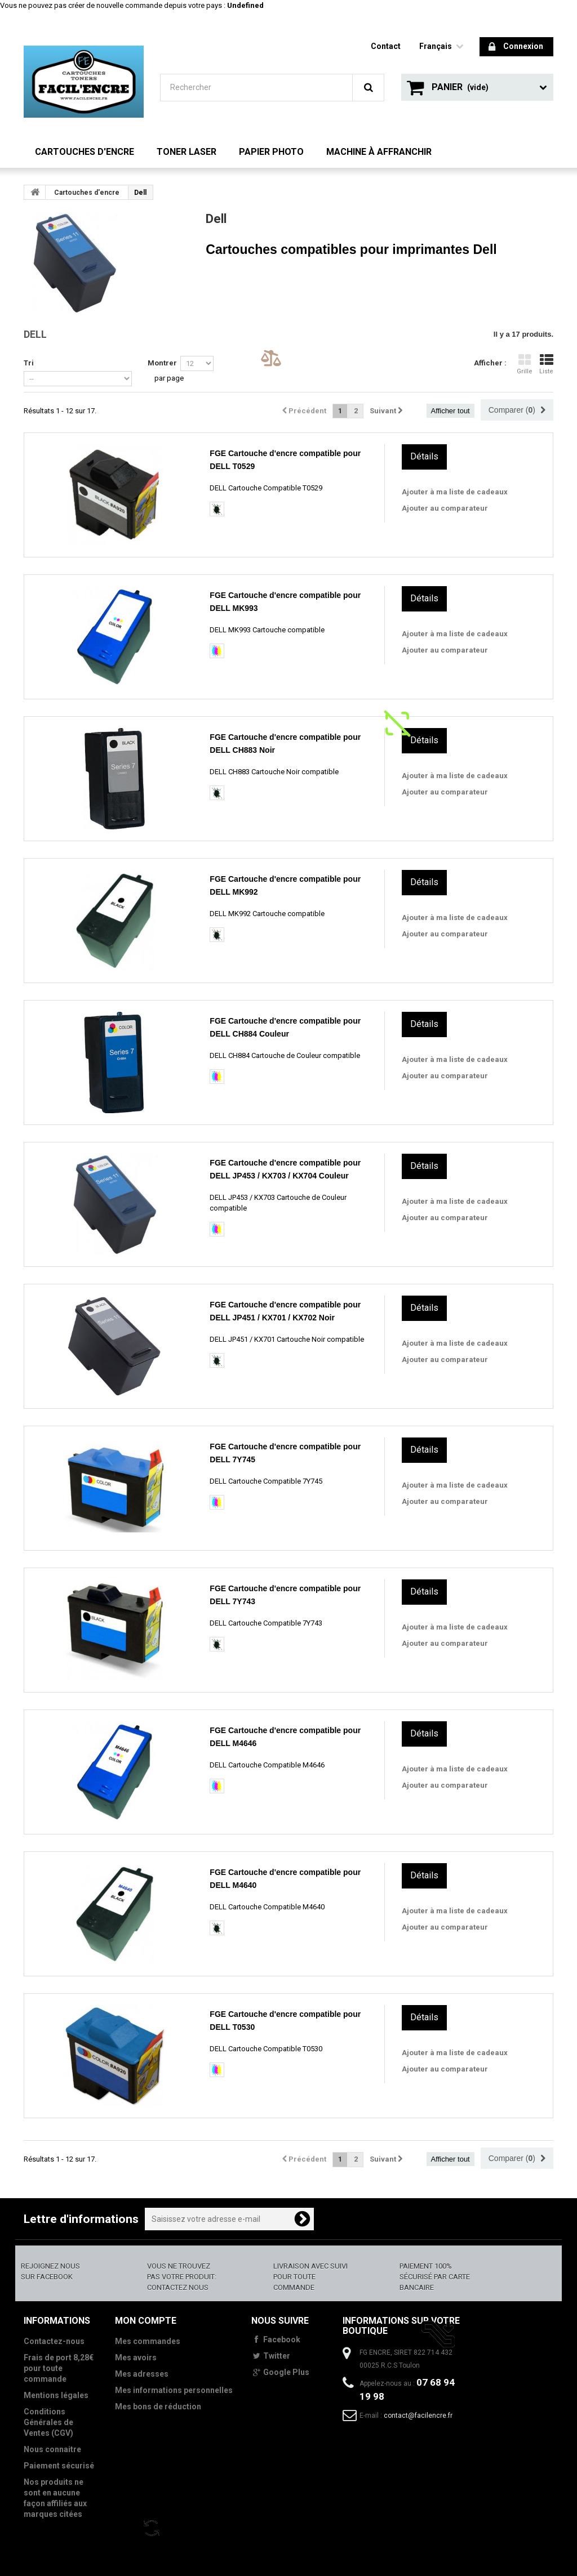  I want to click on indicates an unequal comparison or imbalance, so click(271, 358).